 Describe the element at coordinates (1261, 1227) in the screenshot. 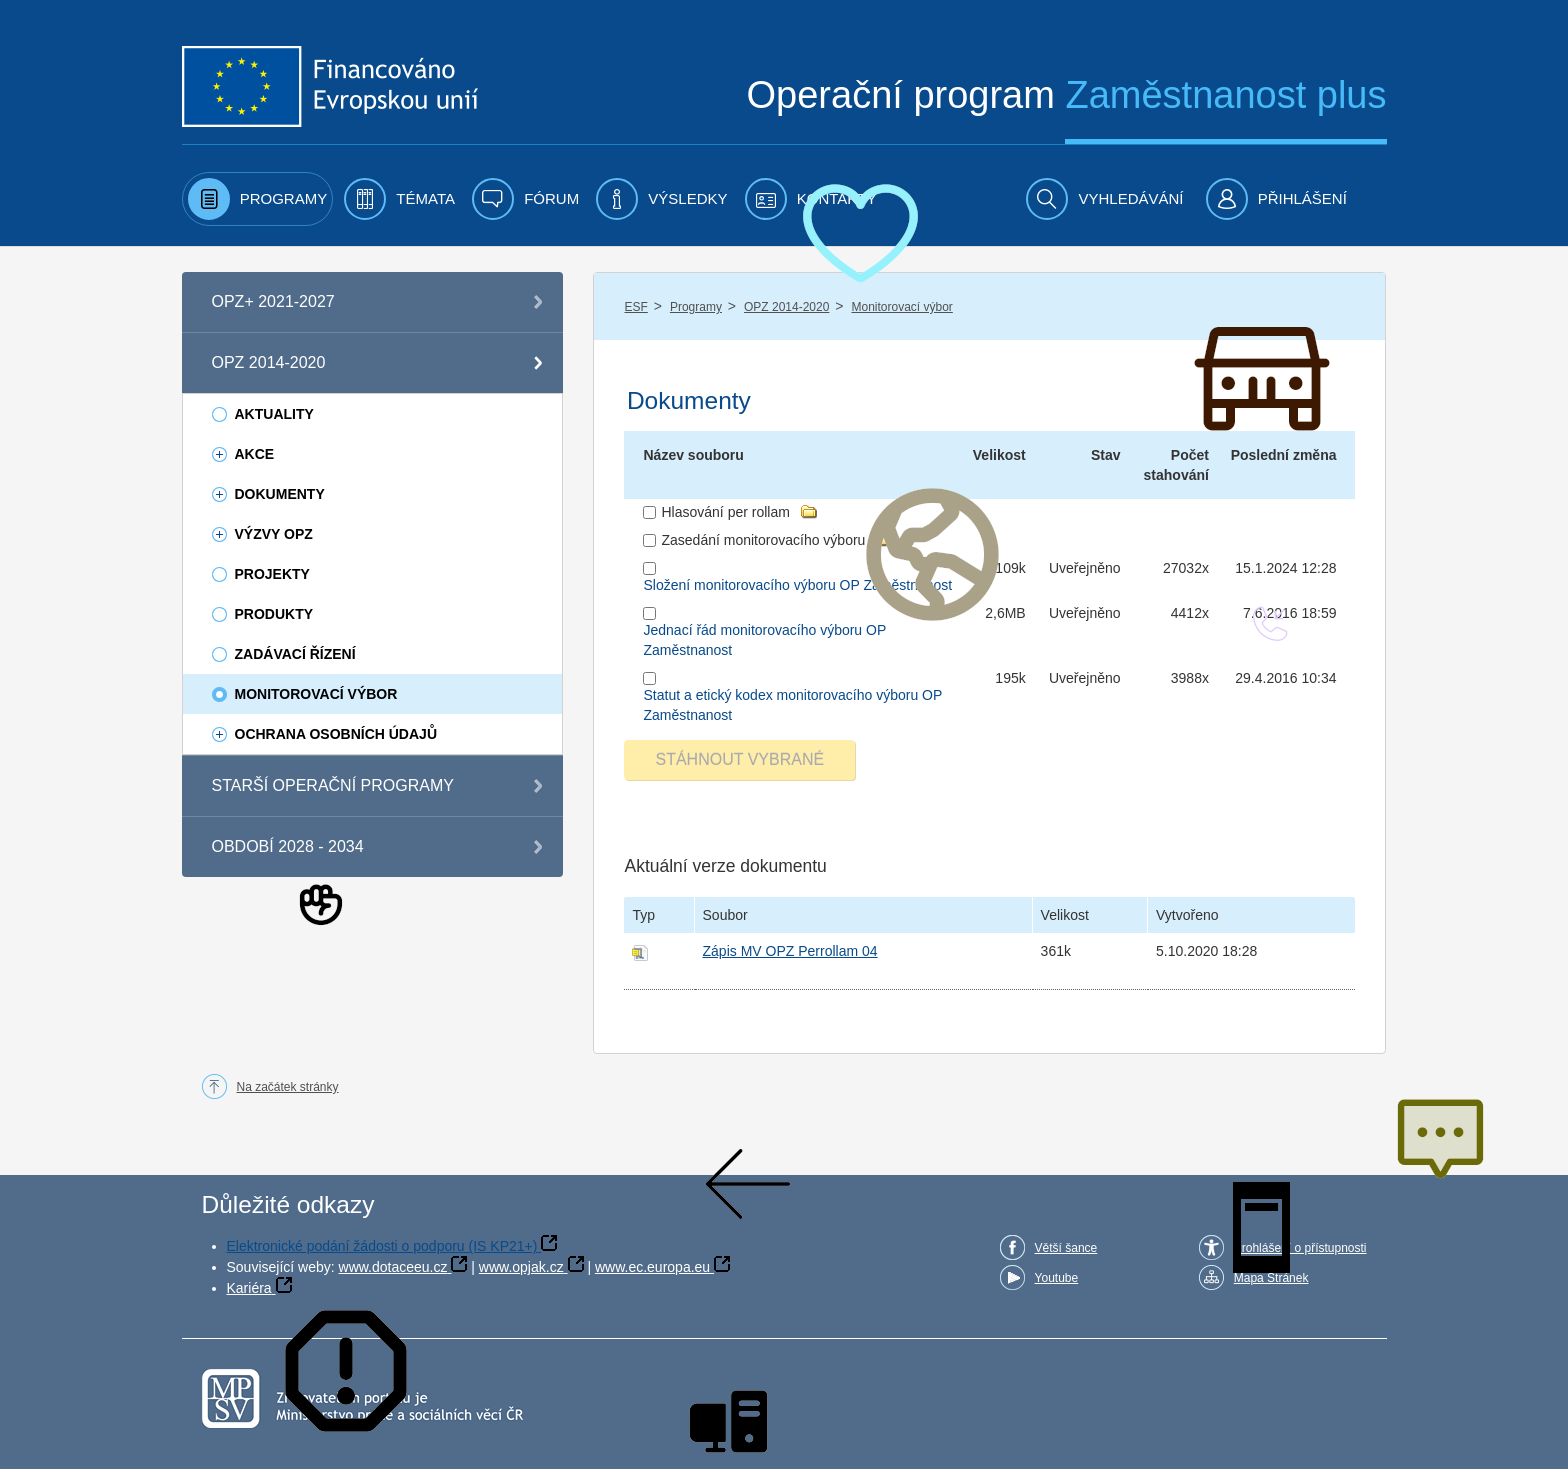

I see `manage mobile advertisement settings` at that location.